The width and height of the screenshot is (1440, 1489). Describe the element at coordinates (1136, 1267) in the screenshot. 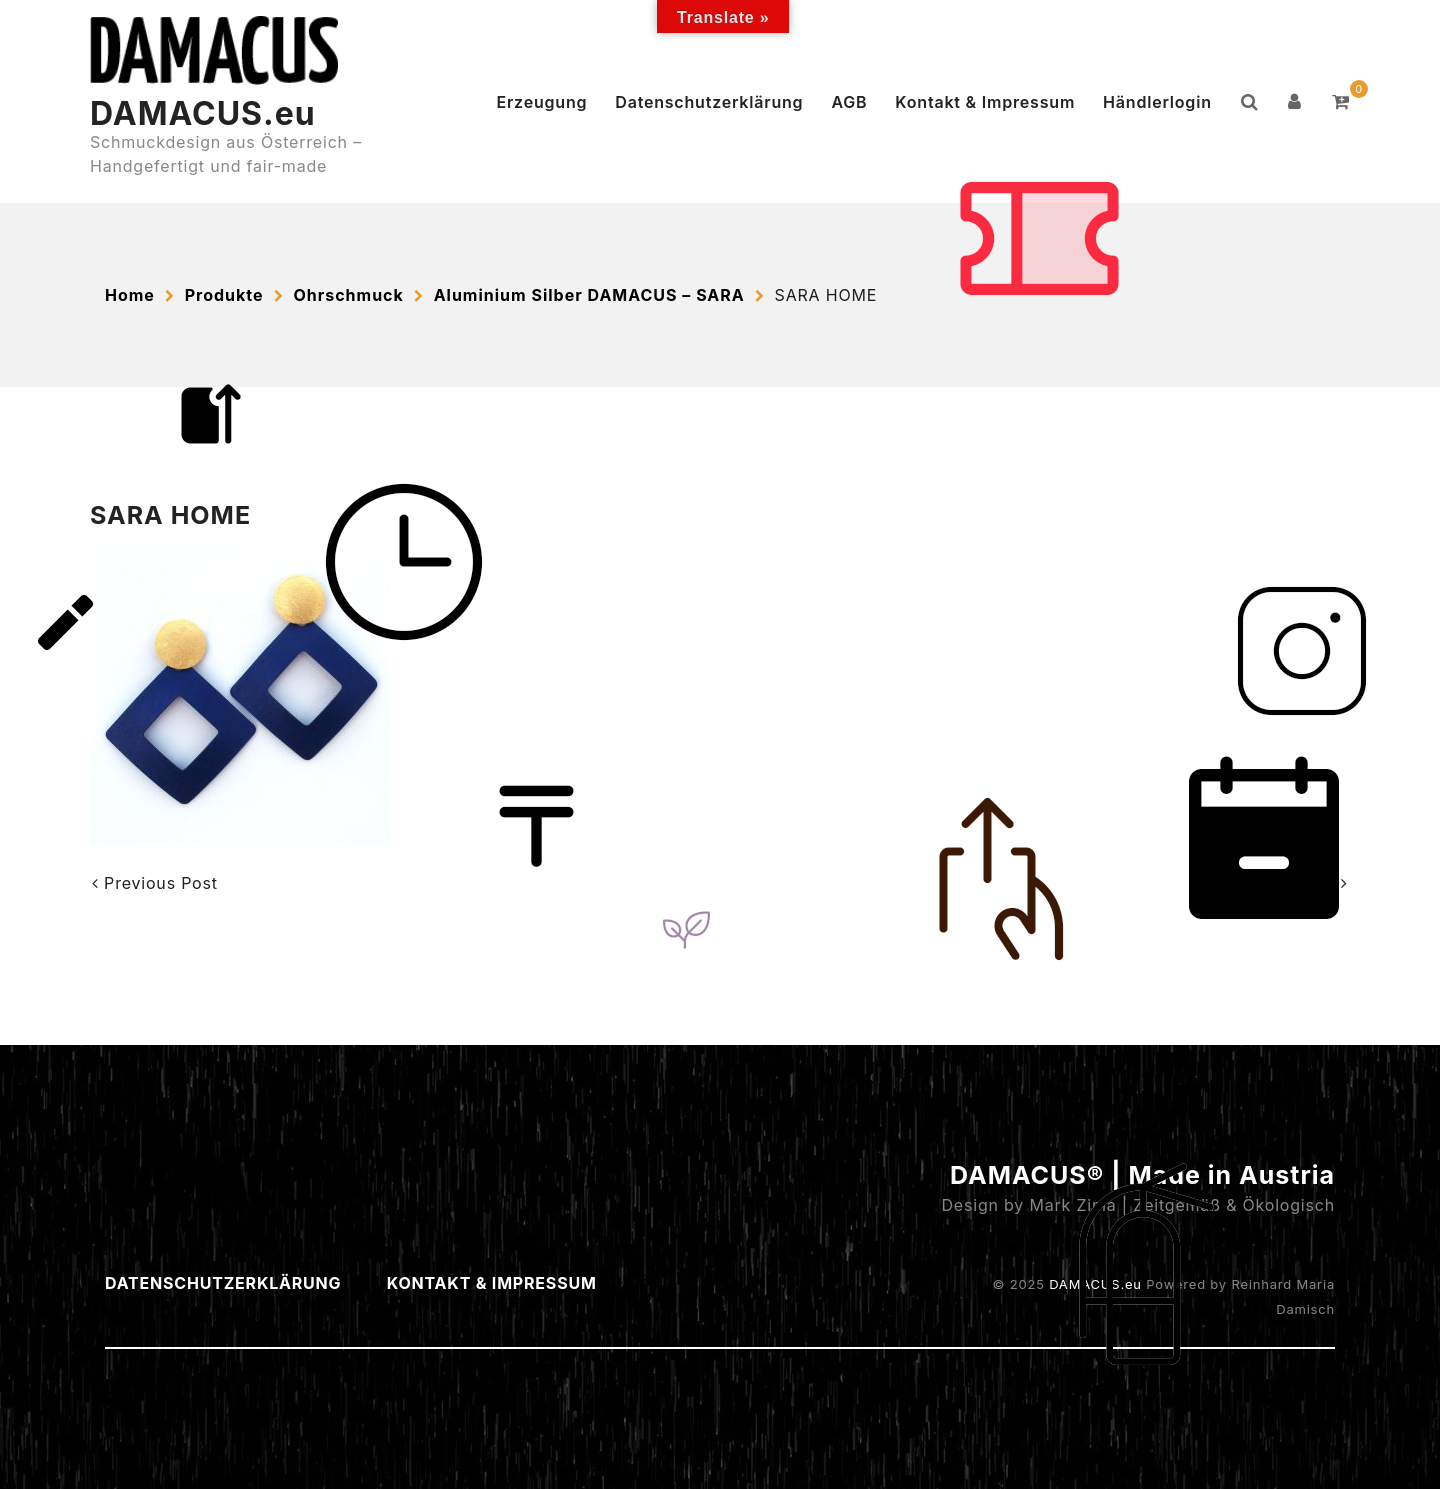

I see `access fire safety information` at that location.